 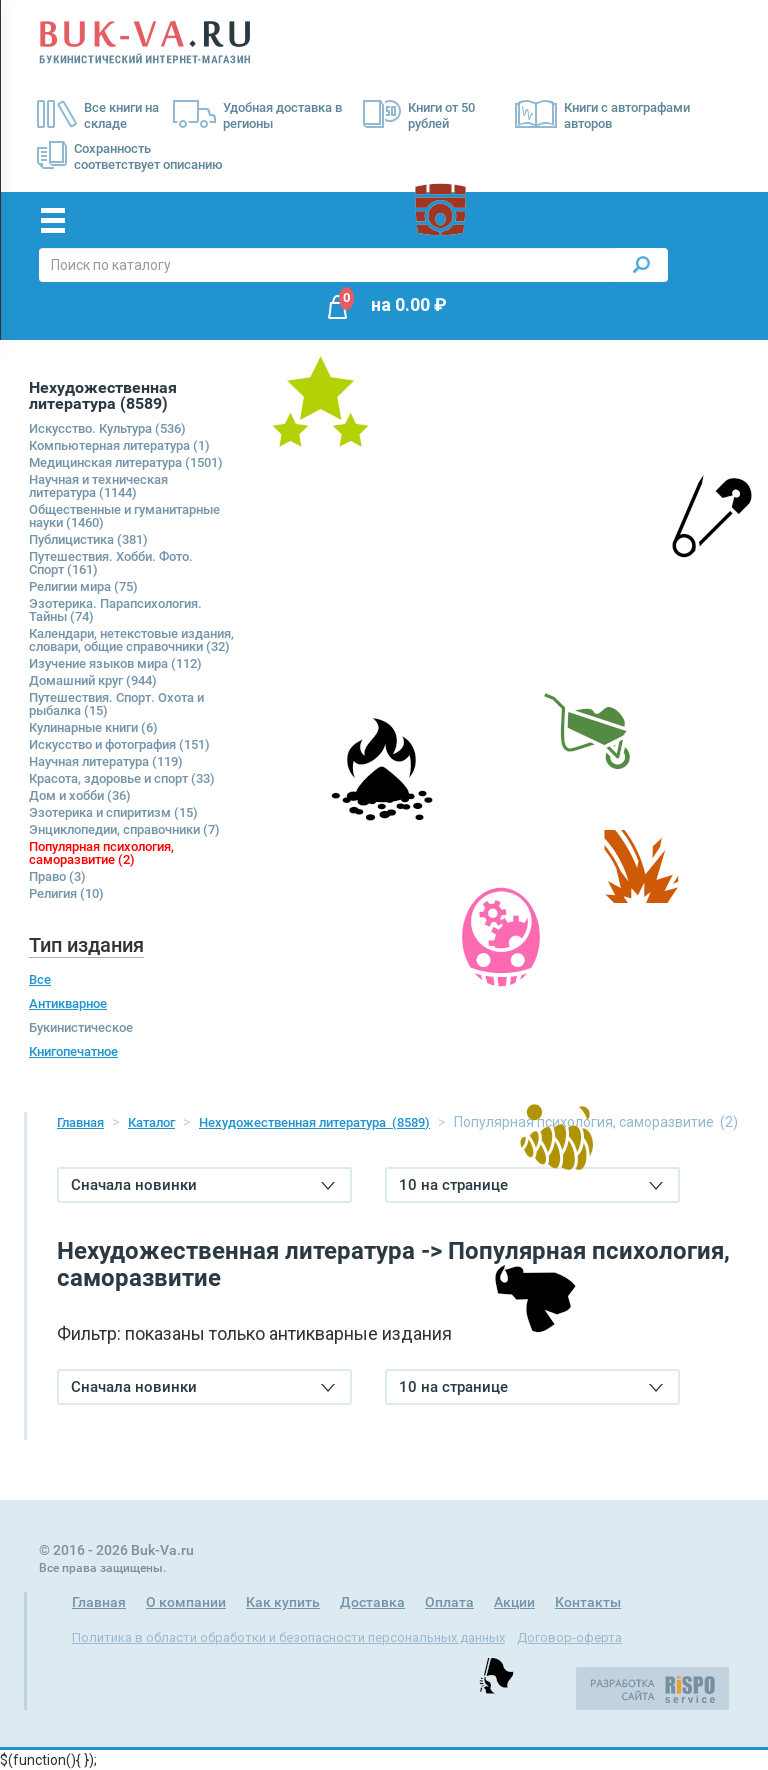 I want to click on access gardening or landscaping tools, so click(x=586, y=732).